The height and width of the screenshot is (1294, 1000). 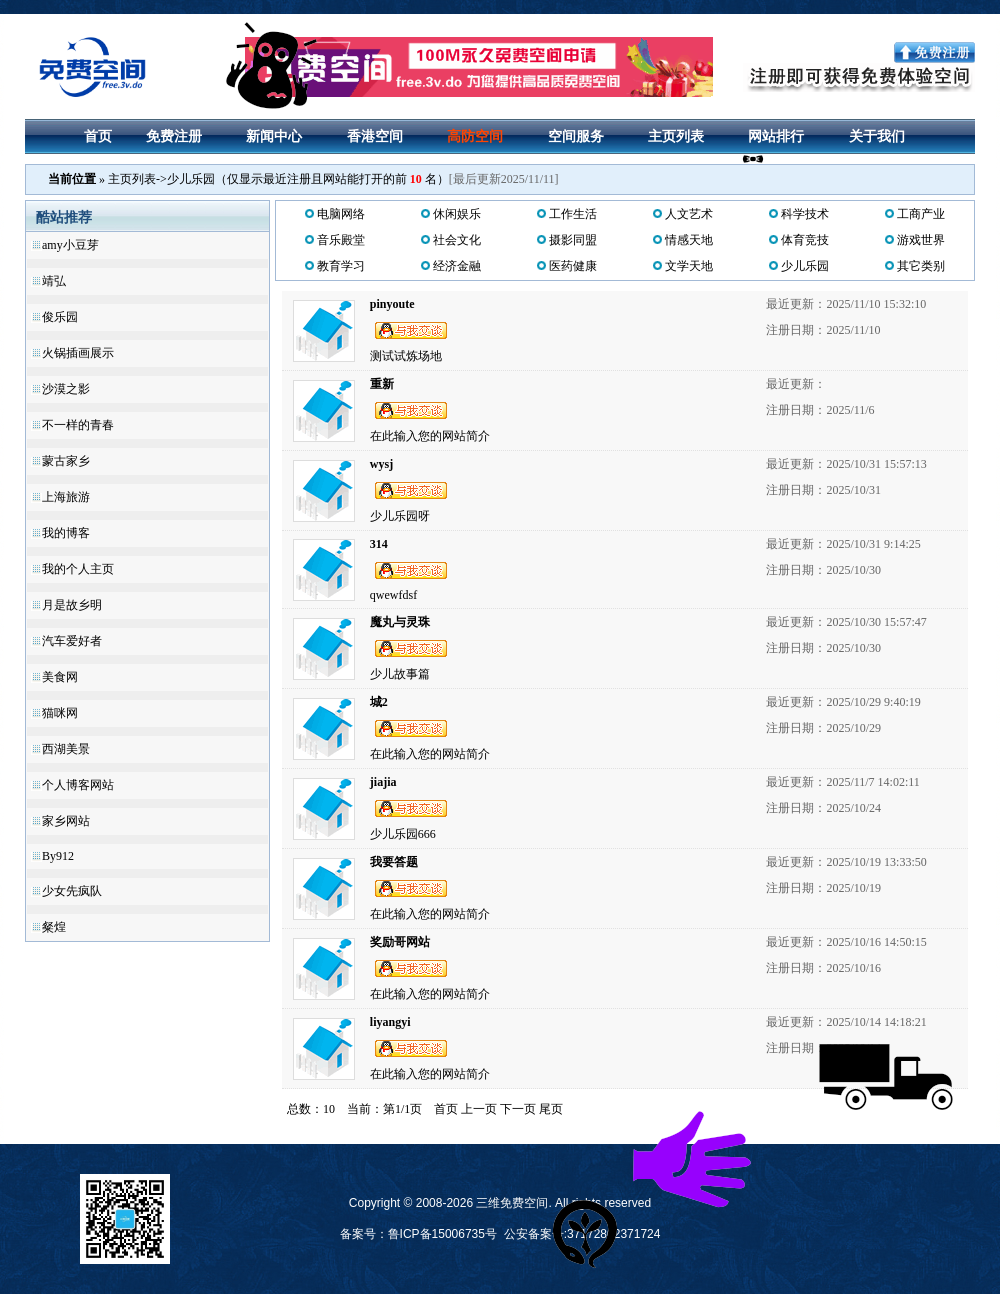 I want to click on indicates a fear or horror game element, so click(x=270, y=67).